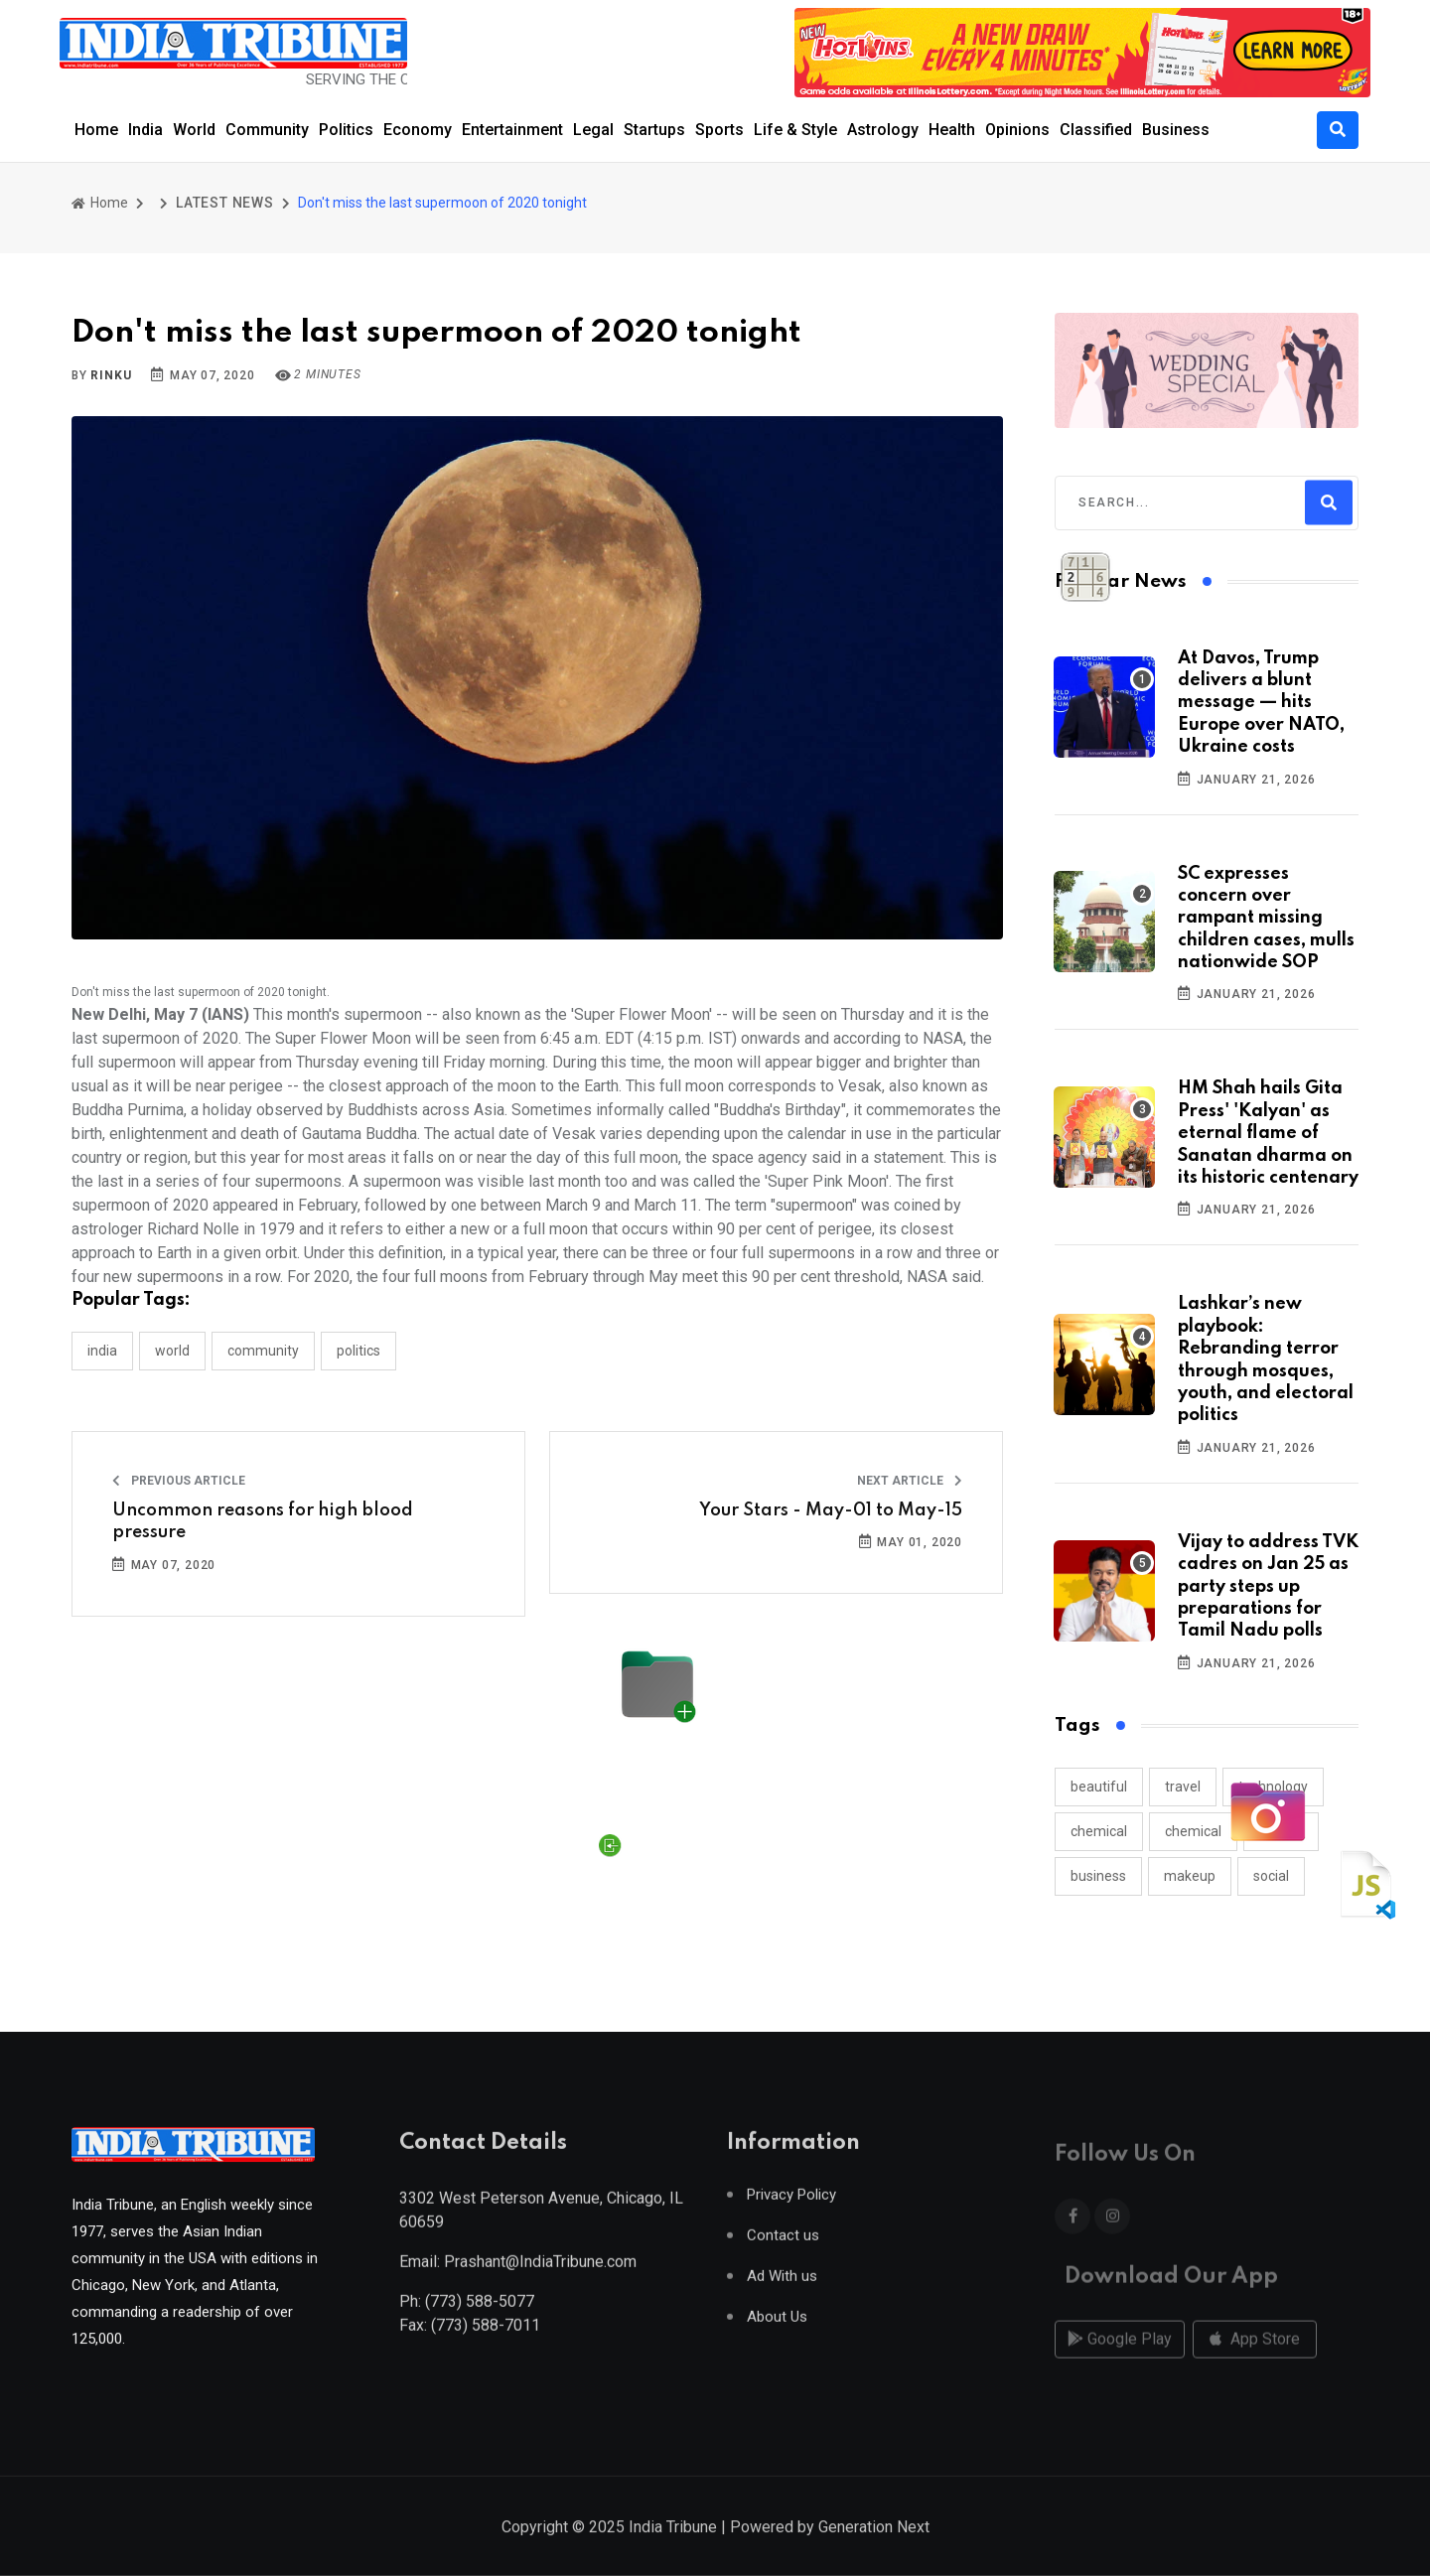 This screenshot has height=2576, width=1430. What do you see at coordinates (1365, 1885) in the screenshot?
I see `javascript file type in Visual Studio Code` at bounding box center [1365, 1885].